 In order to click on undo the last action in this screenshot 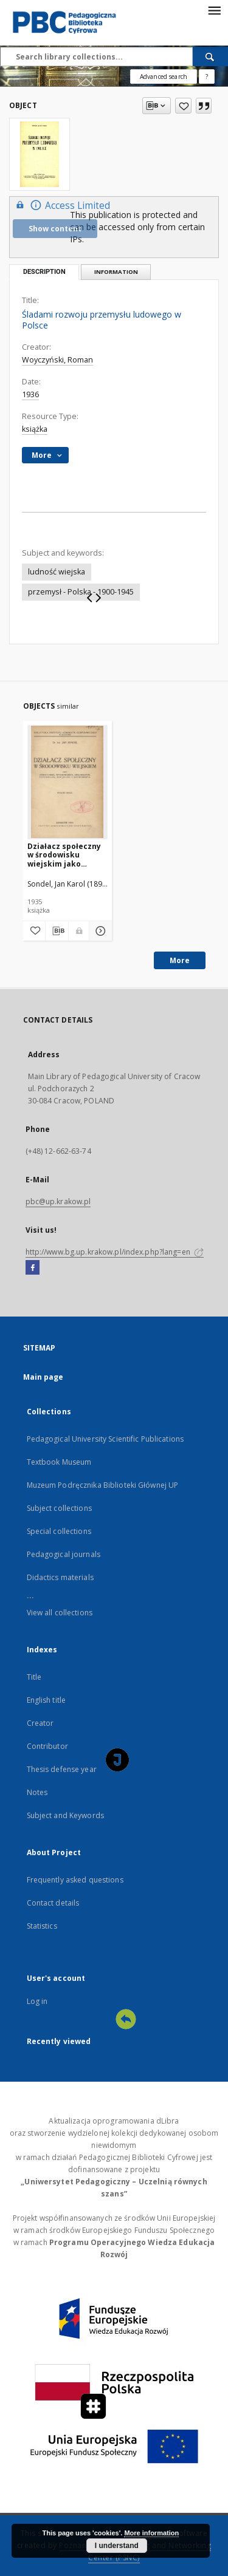, I will do `click(126, 2019)`.